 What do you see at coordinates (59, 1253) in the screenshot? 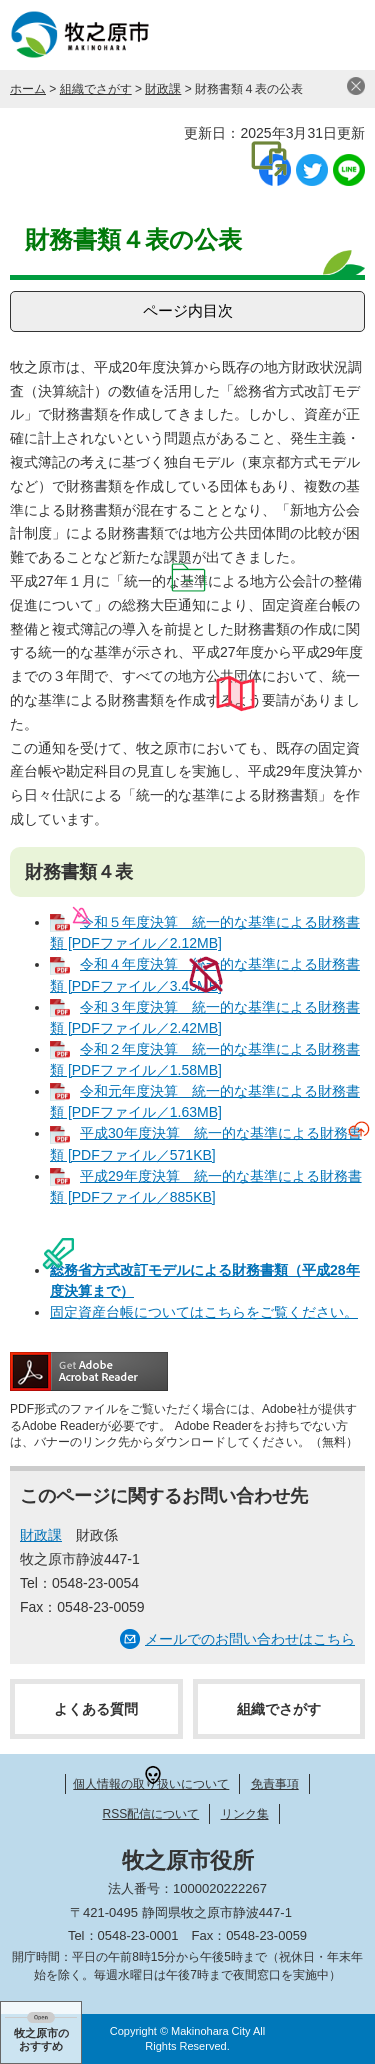
I see `access game or combat features` at bounding box center [59, 1253].